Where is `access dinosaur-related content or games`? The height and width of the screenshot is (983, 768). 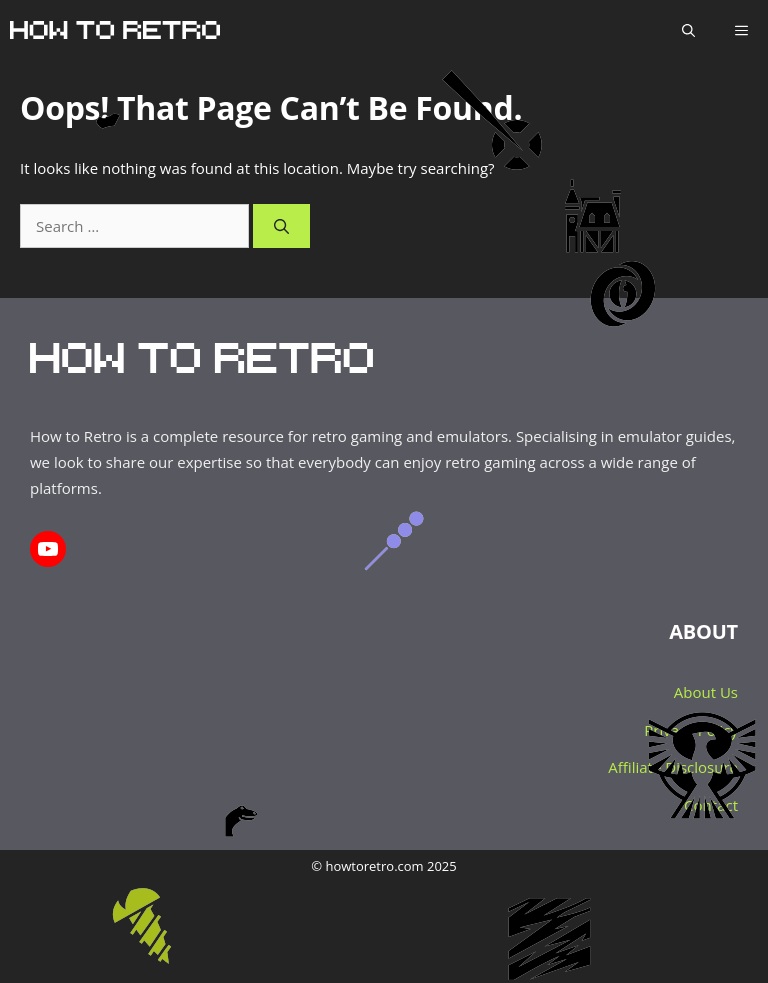 access dinosaur-related content or games is located at coordinates (242, 820).